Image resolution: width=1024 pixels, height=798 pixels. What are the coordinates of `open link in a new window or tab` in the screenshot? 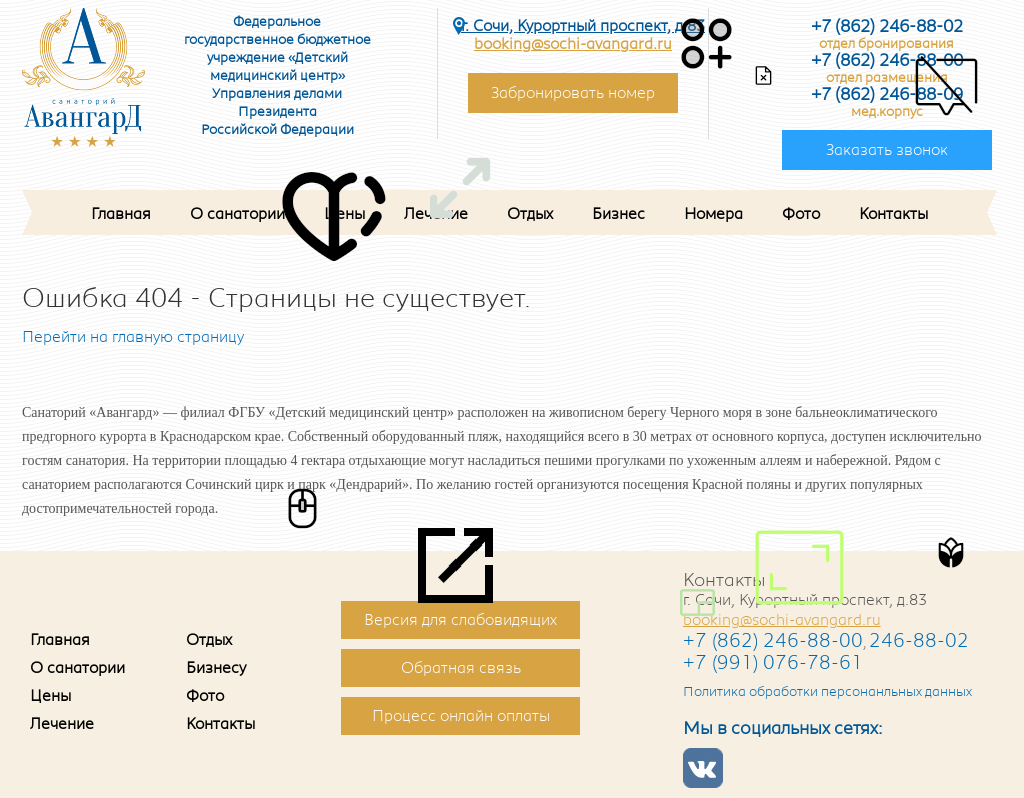 It's located at (455, 565).